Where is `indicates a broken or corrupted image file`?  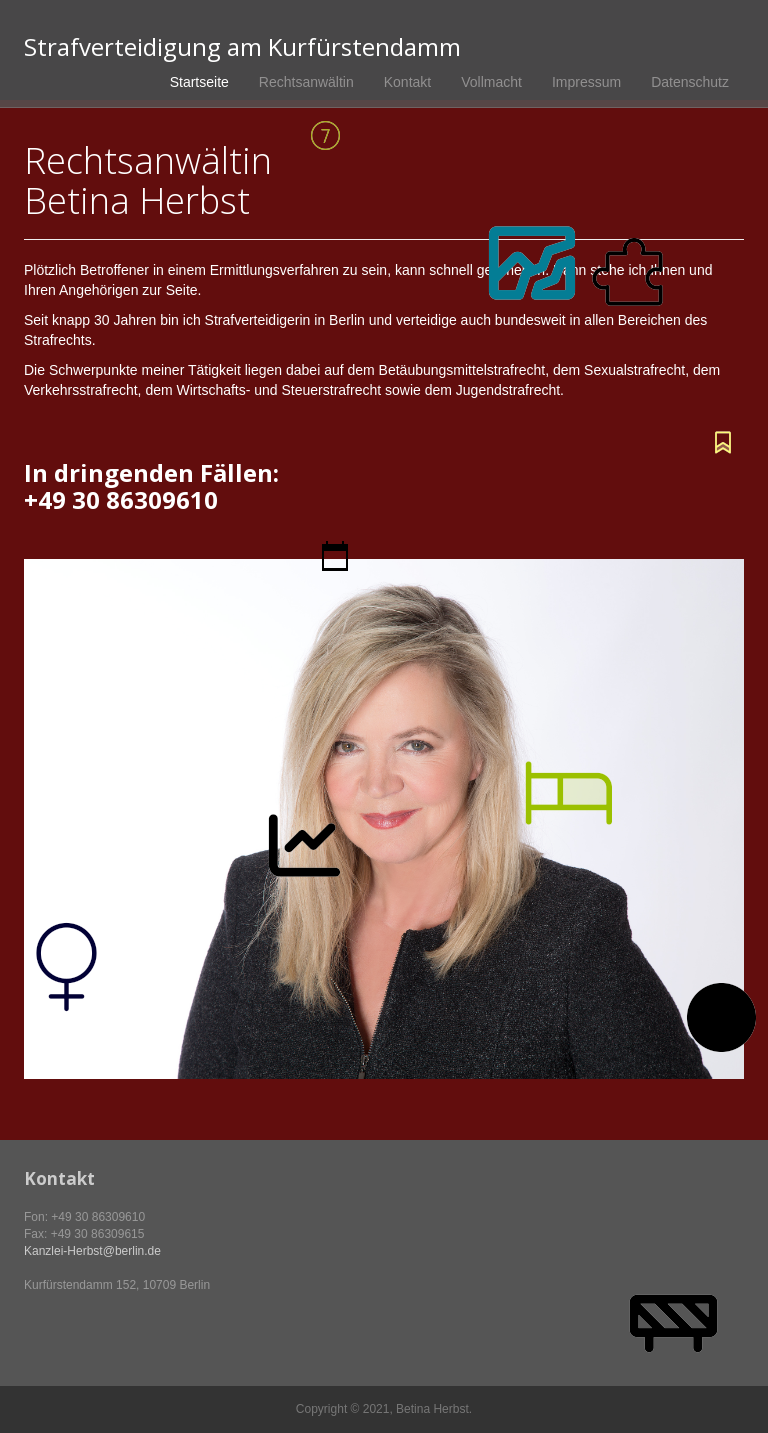 indicates a broken or corrupted image file is located at coordinates (532, 263).